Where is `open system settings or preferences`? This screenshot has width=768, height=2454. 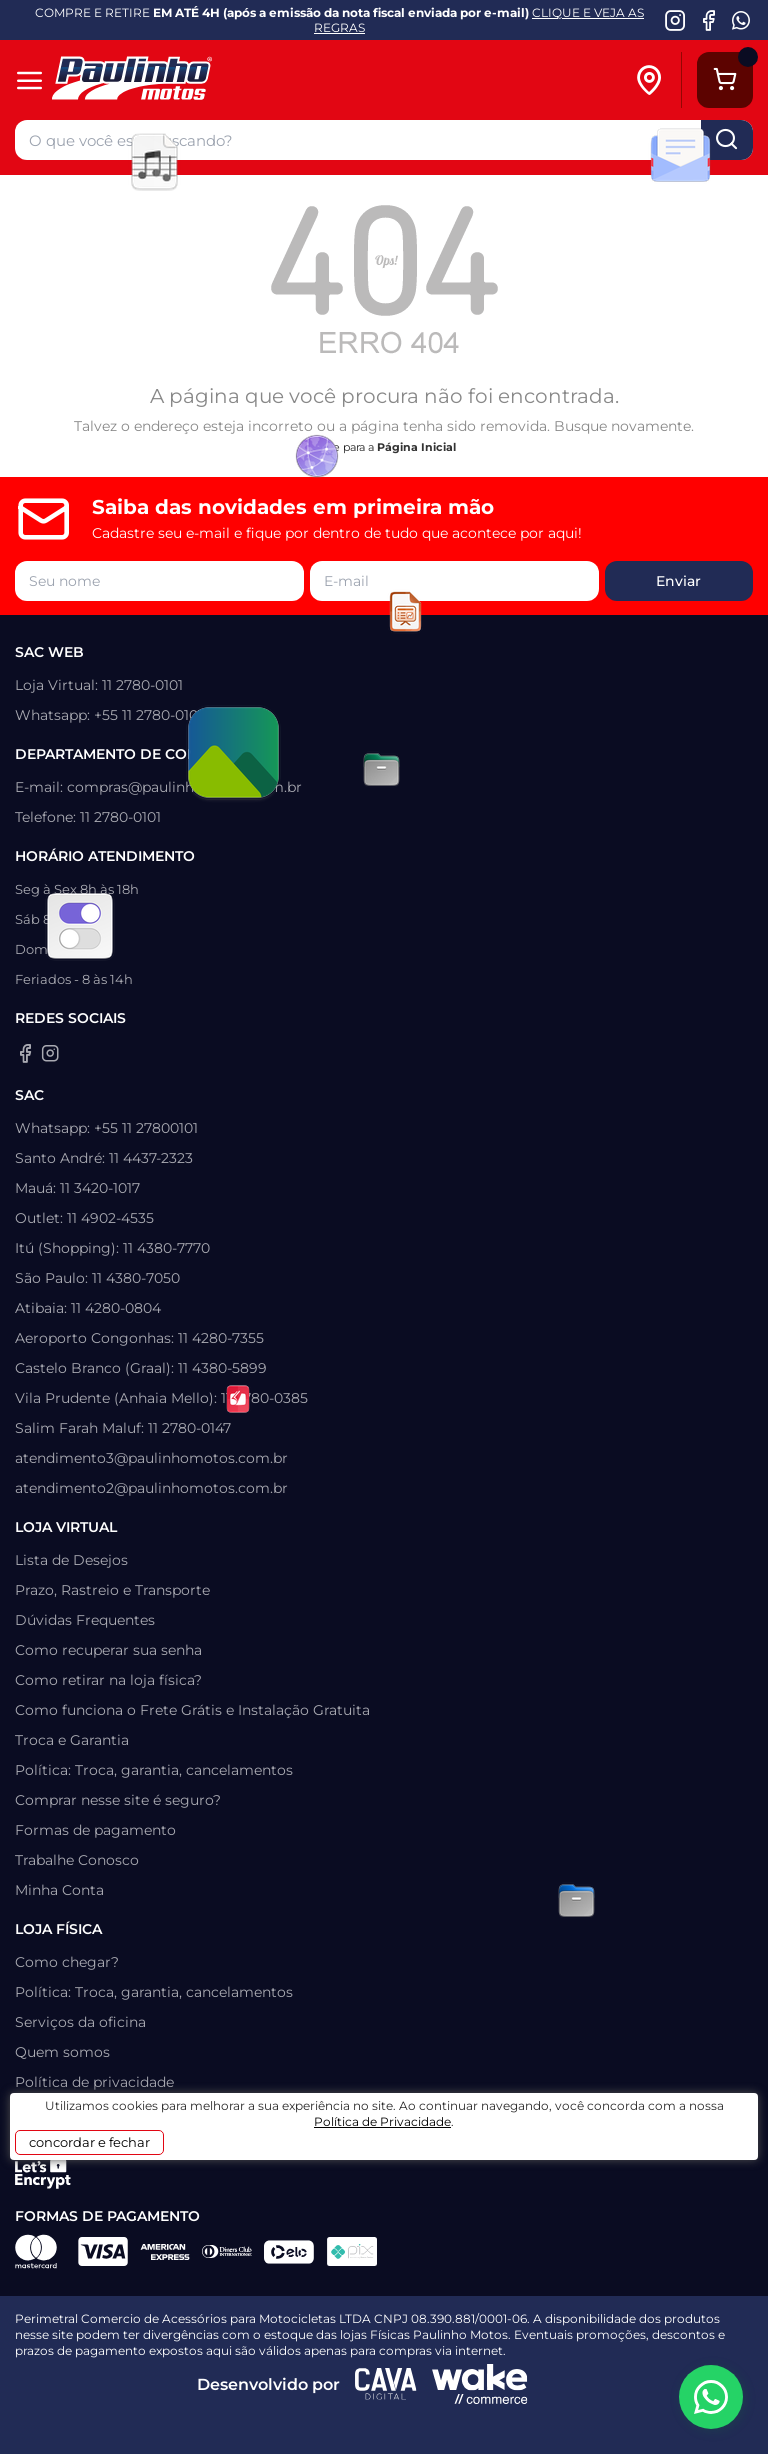 open system settings or preferences is located at coordinates (80, 926).